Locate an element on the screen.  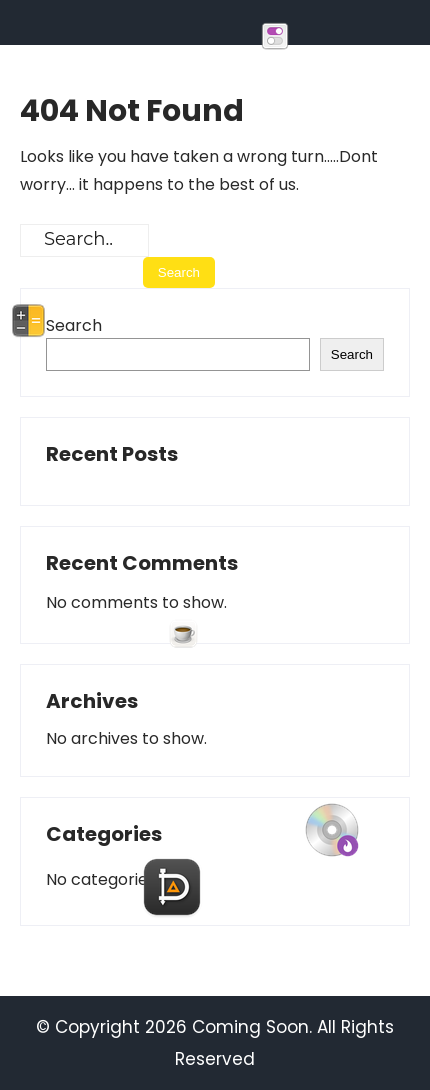
open dia diagramming application is located at coordinates (172, 887).